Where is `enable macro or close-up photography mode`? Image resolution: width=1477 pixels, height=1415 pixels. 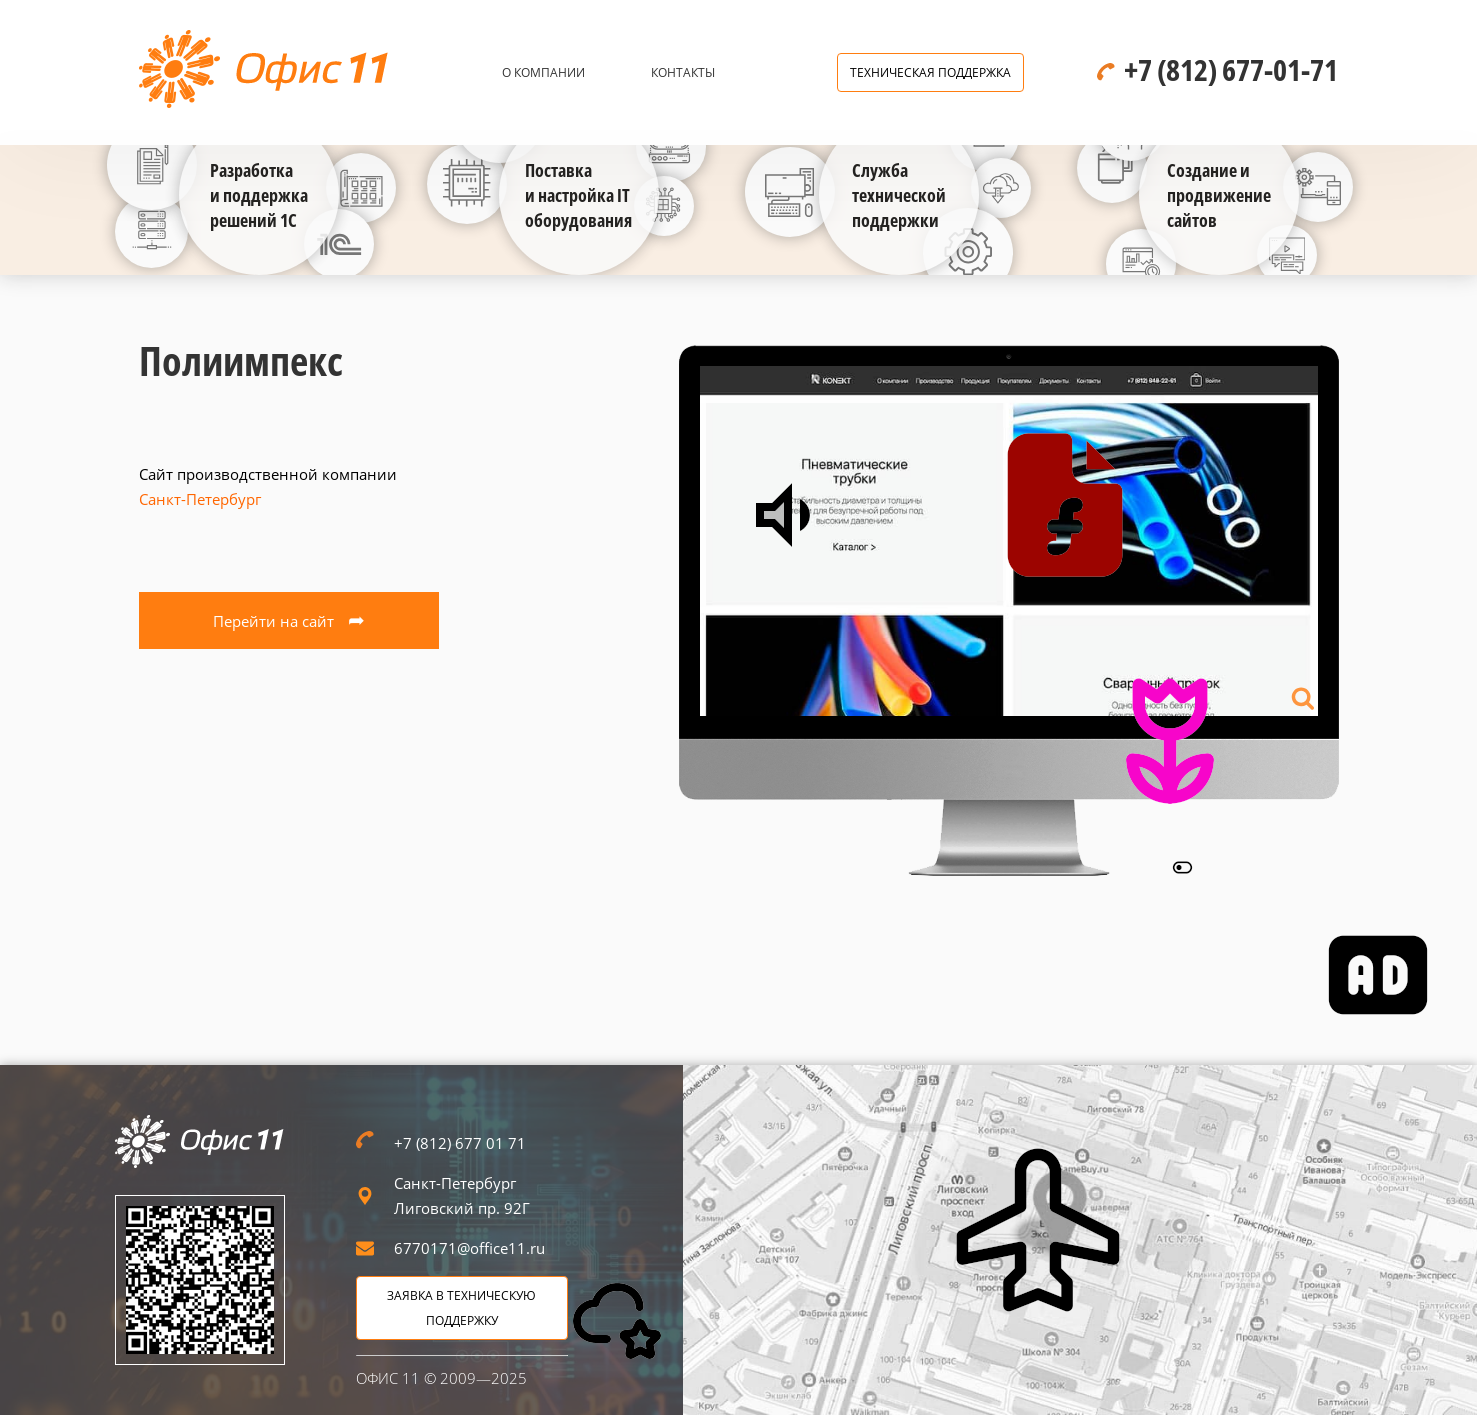 enable macro or close-up photography mode is located at coordinates (1170, 741).